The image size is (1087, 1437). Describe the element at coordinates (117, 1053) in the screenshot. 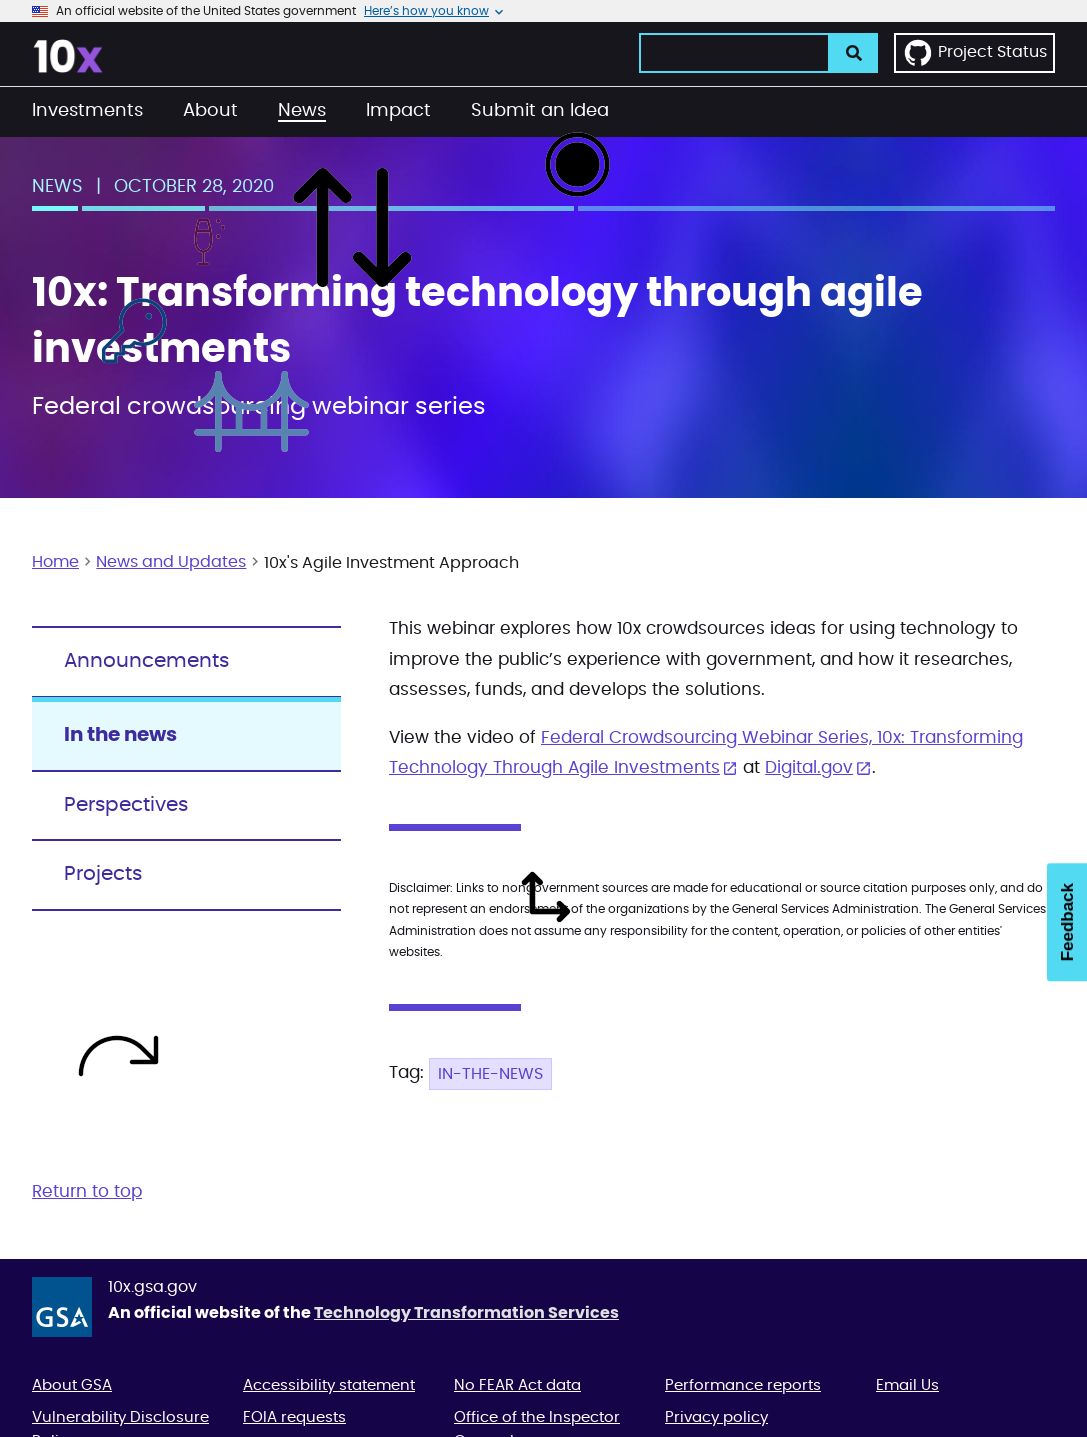

I see `redo last action` at that location.